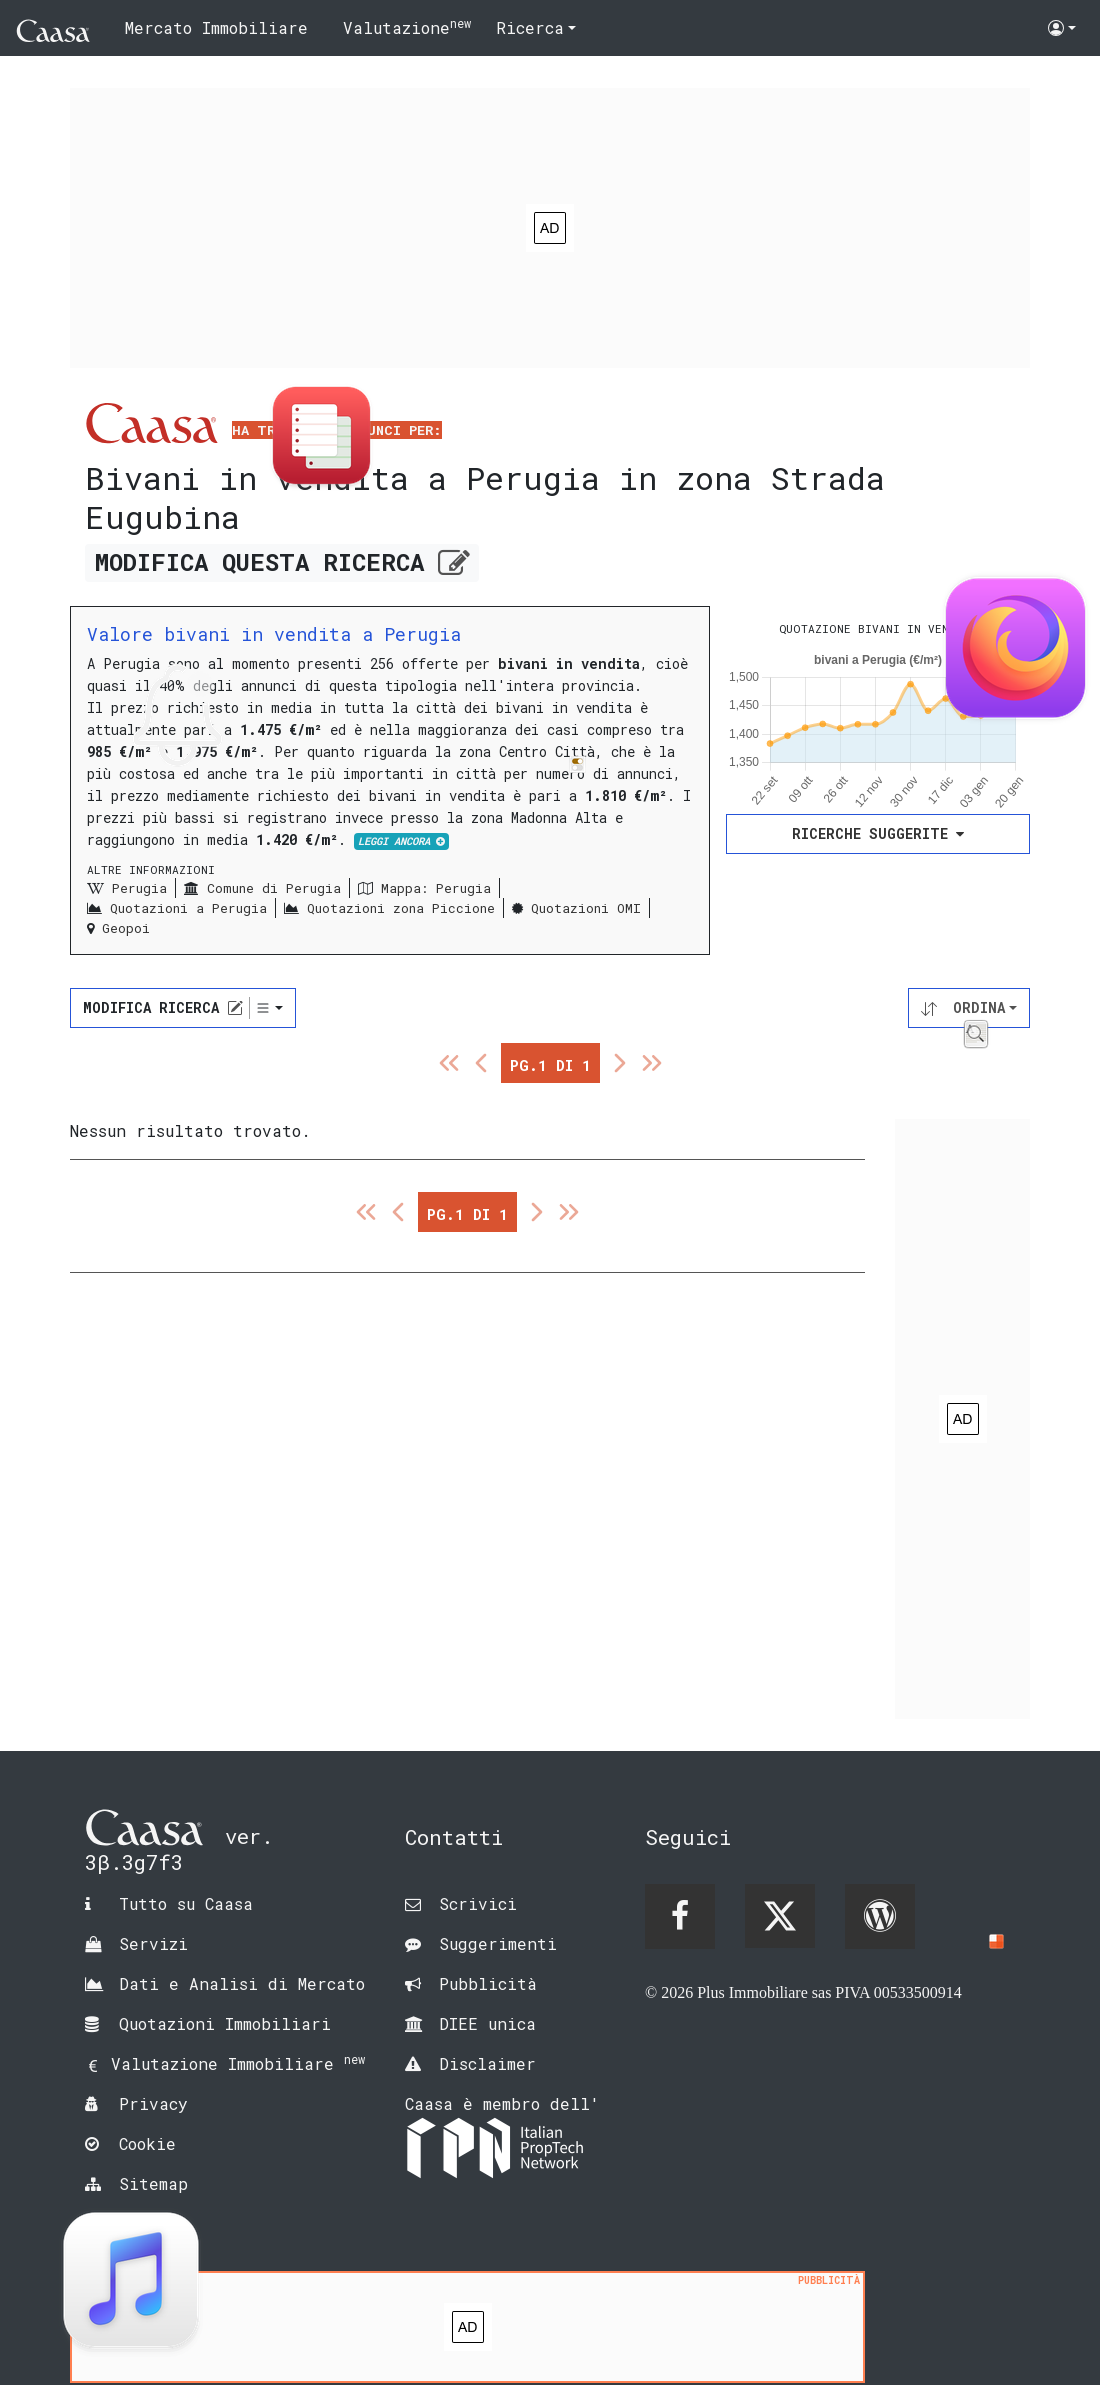 The image size is (1100, 2385). I want to click on open cantata music player, so click(131, 2280).